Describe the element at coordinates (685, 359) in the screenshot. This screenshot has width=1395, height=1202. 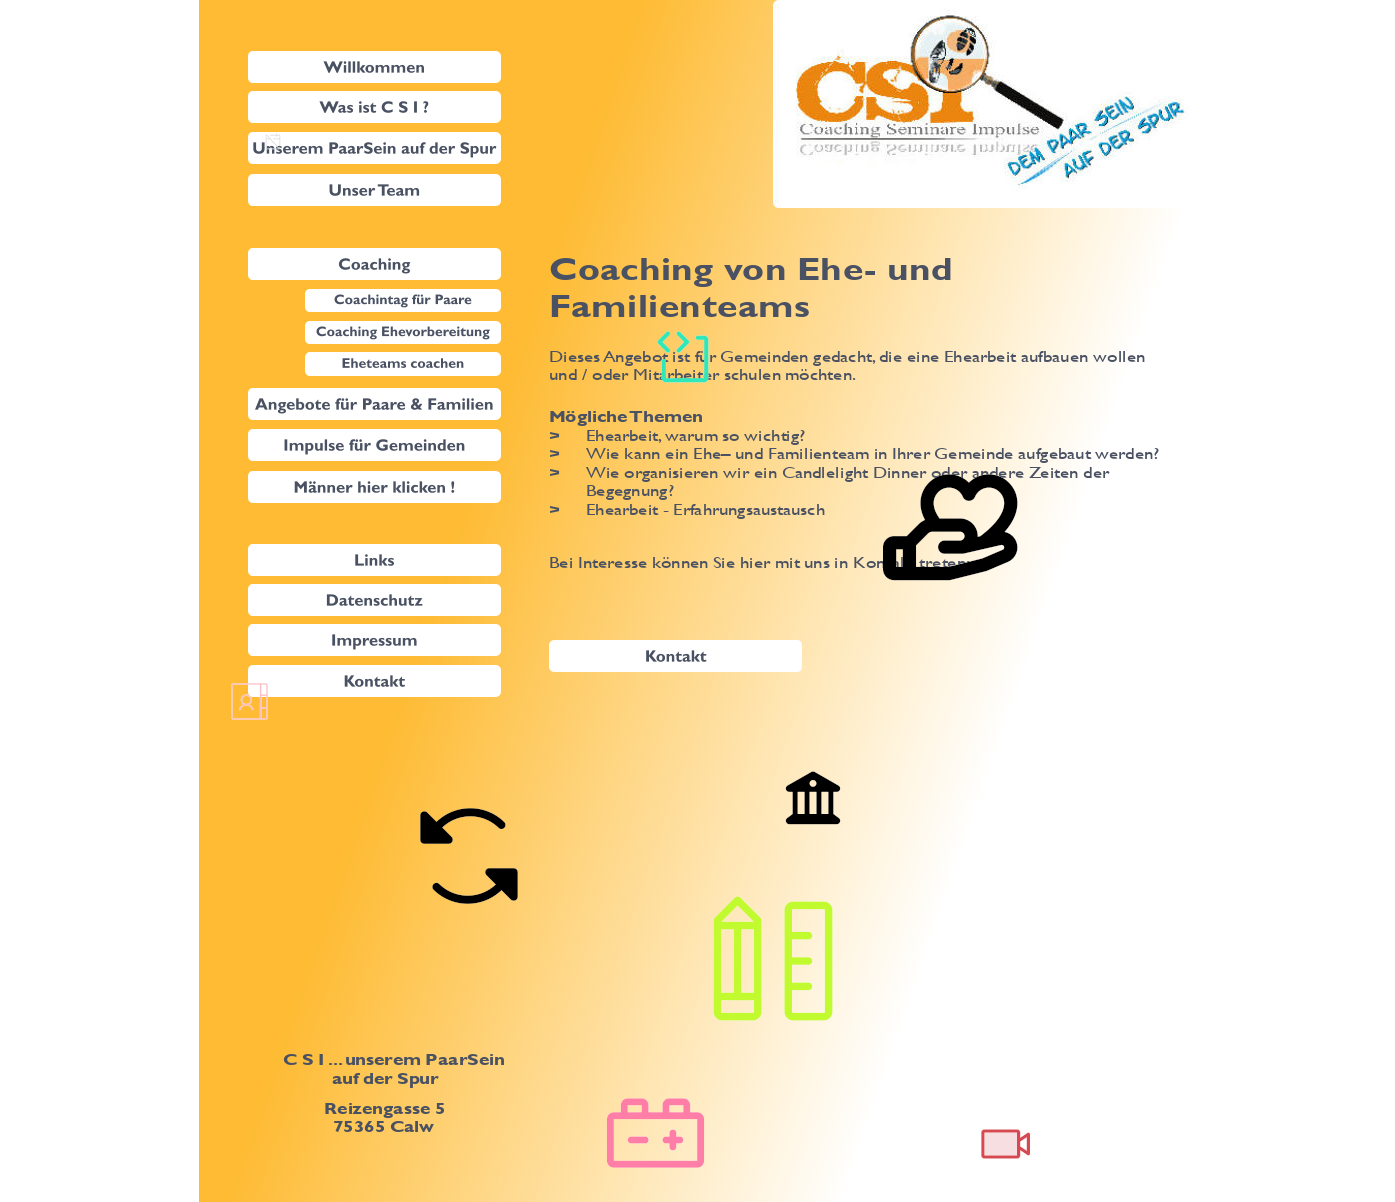
I see `insert a code block or snippet` at that location.